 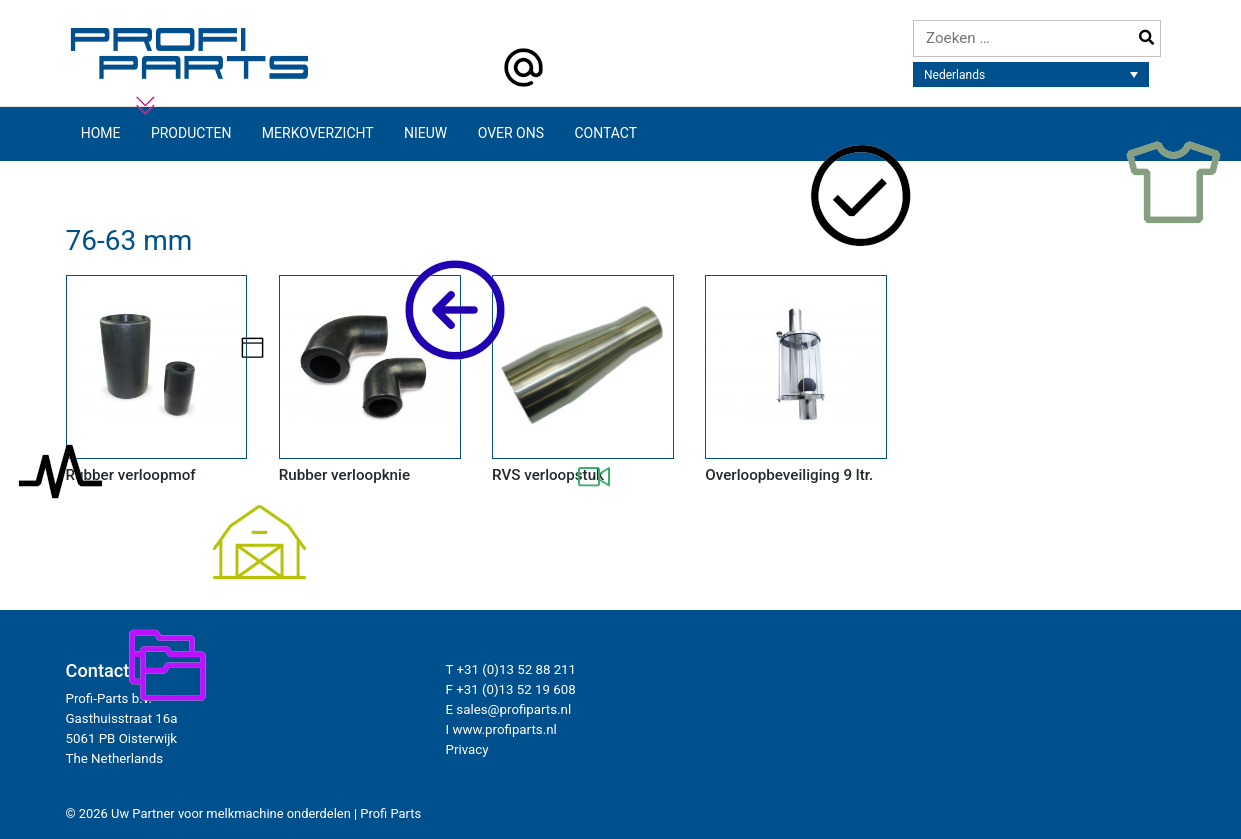 What do you see at coordinates (259, 548) in the screenshot?
I see `access farm or agricultural settings` at bounding box center [259, 548].